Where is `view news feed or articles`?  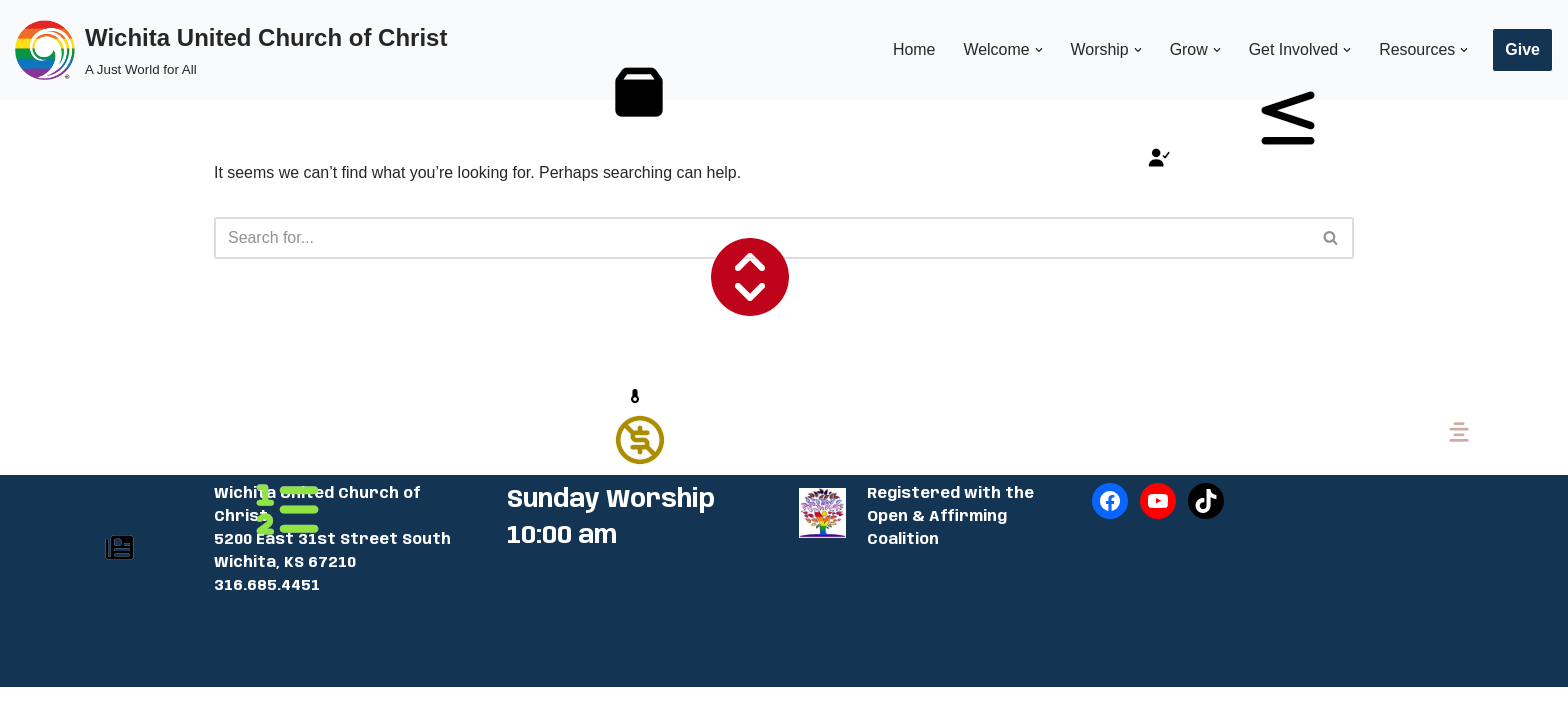 view news feed or articles is located at coordinates (119, 547).